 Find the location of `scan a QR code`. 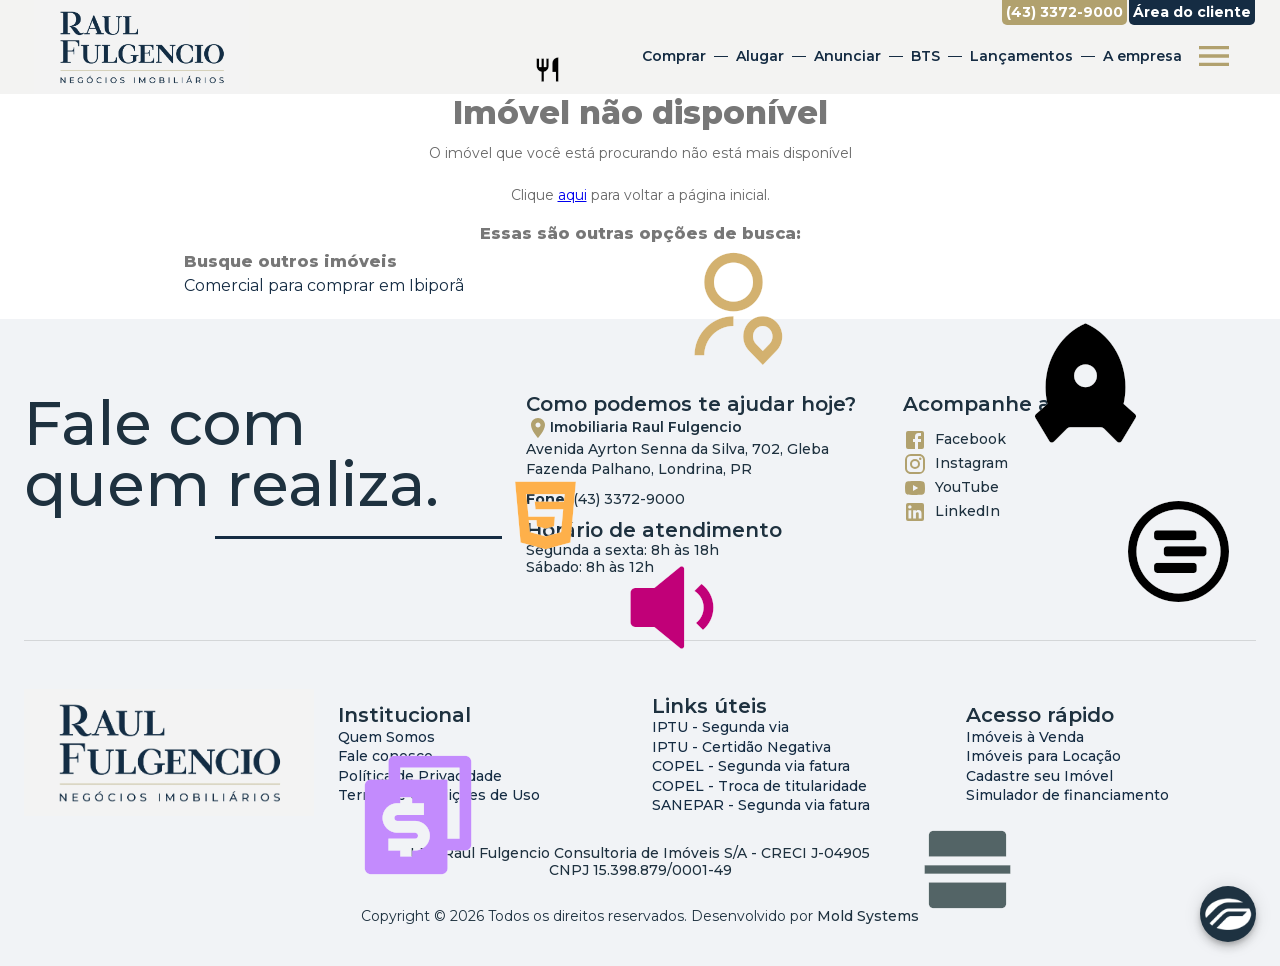

scan a QR code is located at coordinates (967, 869).